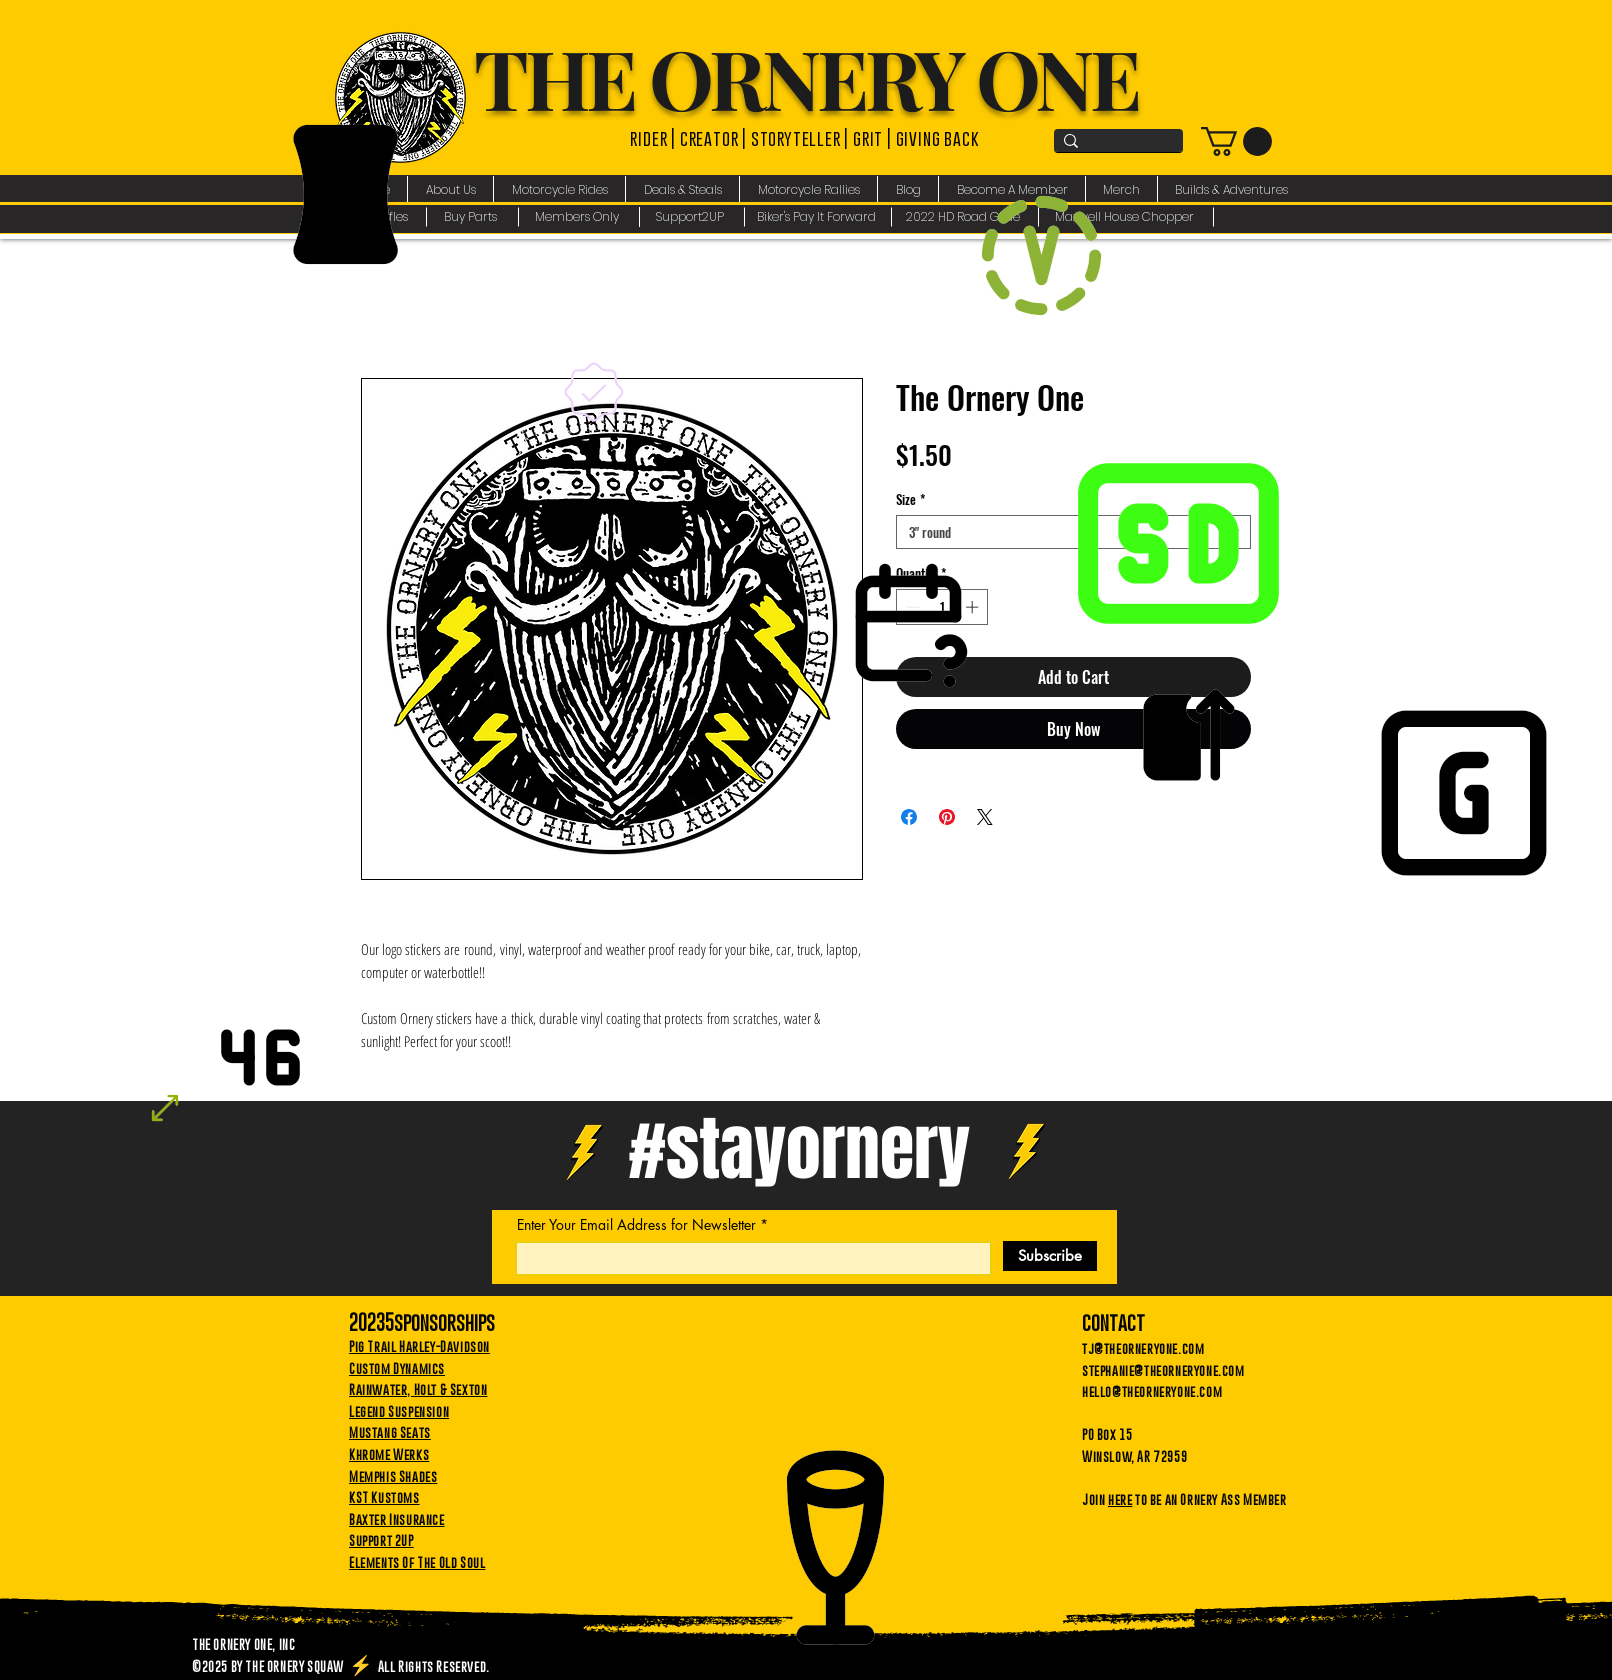 The image size is (1612, 1680). What do you see at coordinates (594, 392) in the screenshot?
I see `indicates verified or authenticated status` at bounding box center [594, 392].